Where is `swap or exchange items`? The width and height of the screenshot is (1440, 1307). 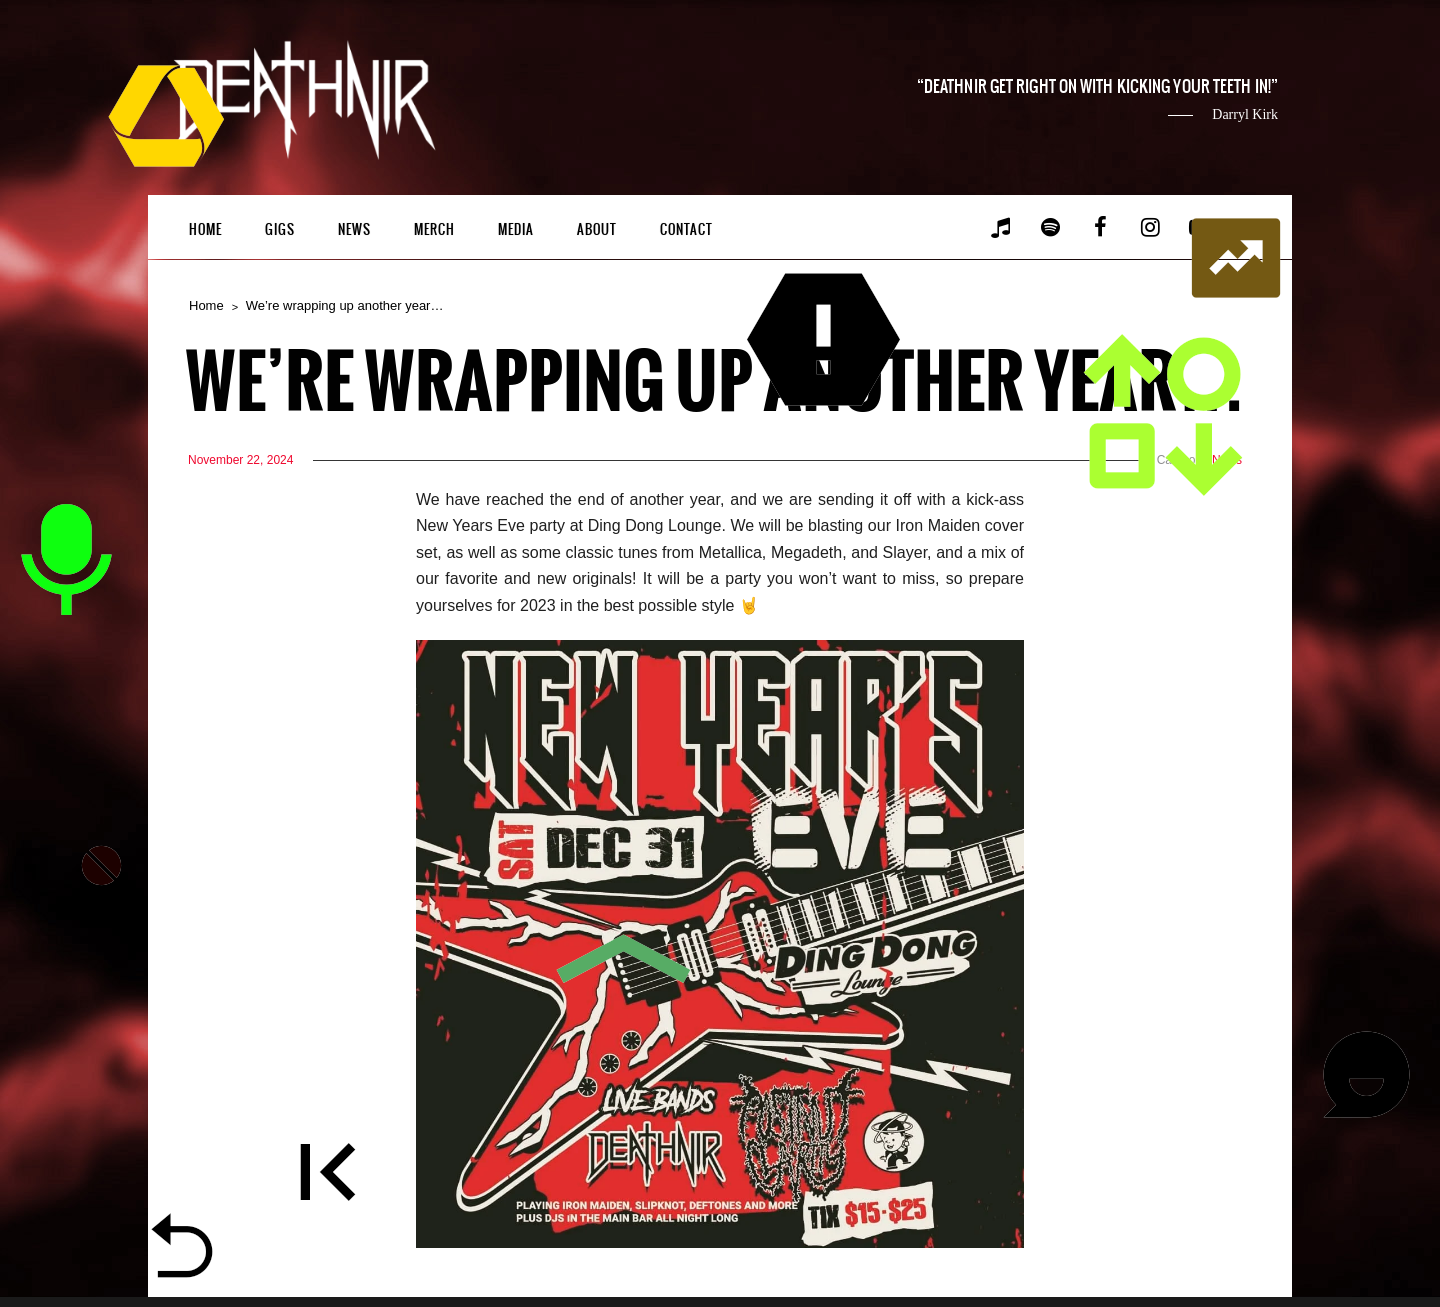 swap or exchange items is located at coordinates (1163, 415).